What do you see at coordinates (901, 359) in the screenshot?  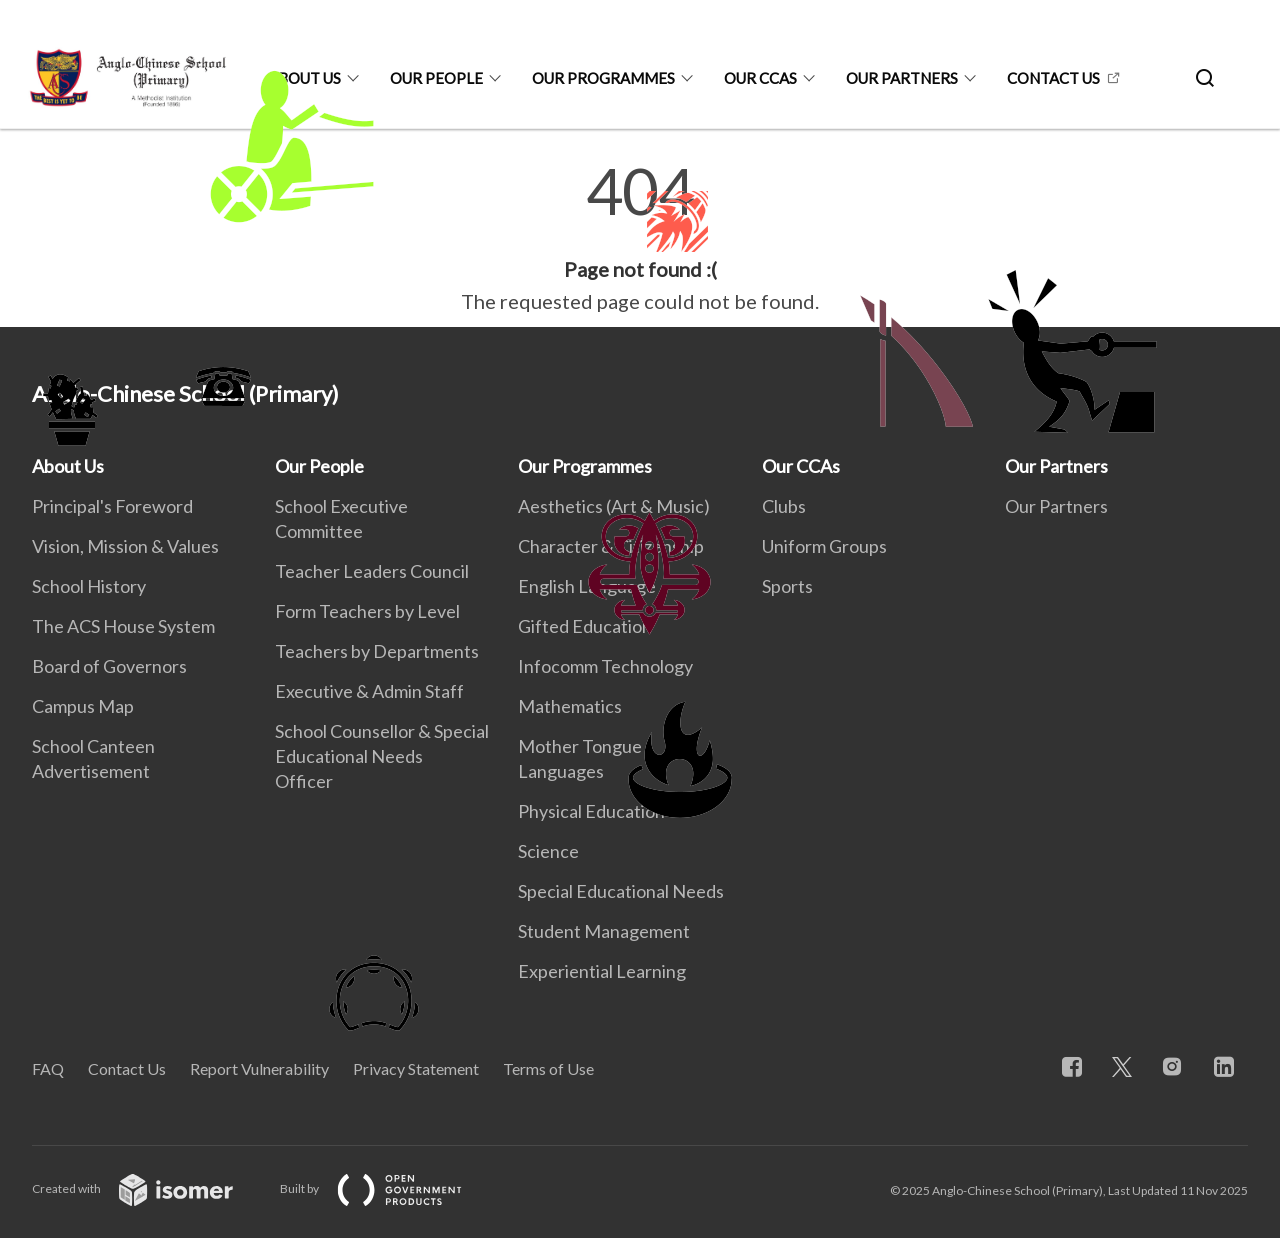 I see `equip or select bow weapon` at bounding box center [901, 359].